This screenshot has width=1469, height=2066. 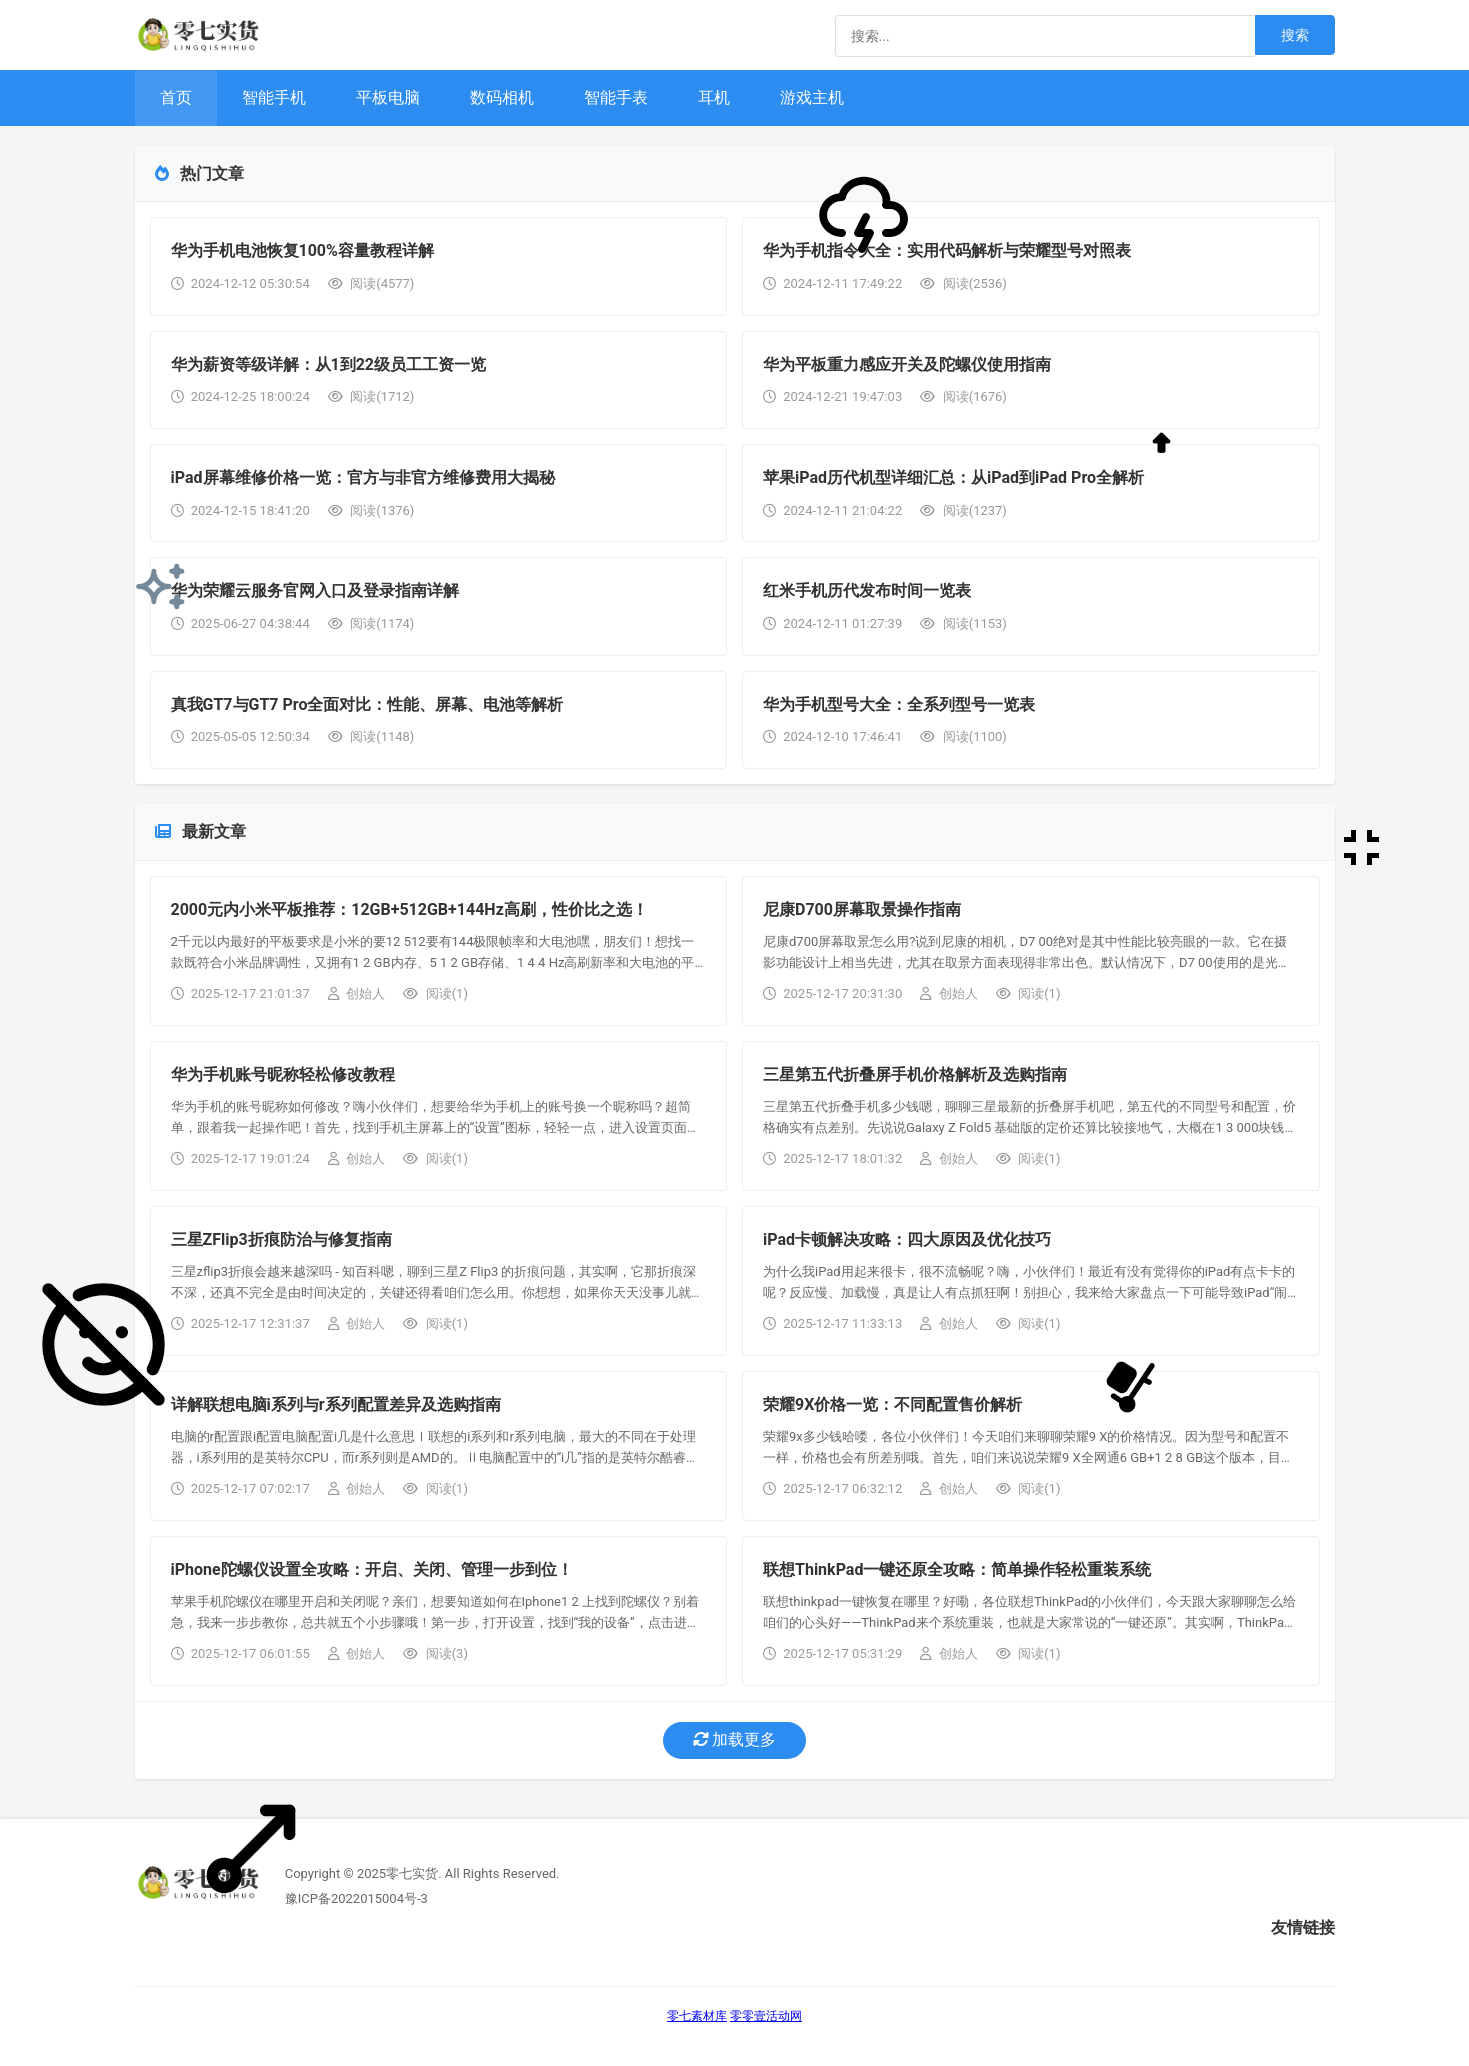 I want to click on disable mood or emotion tracking, so click(x=103, y=1344).